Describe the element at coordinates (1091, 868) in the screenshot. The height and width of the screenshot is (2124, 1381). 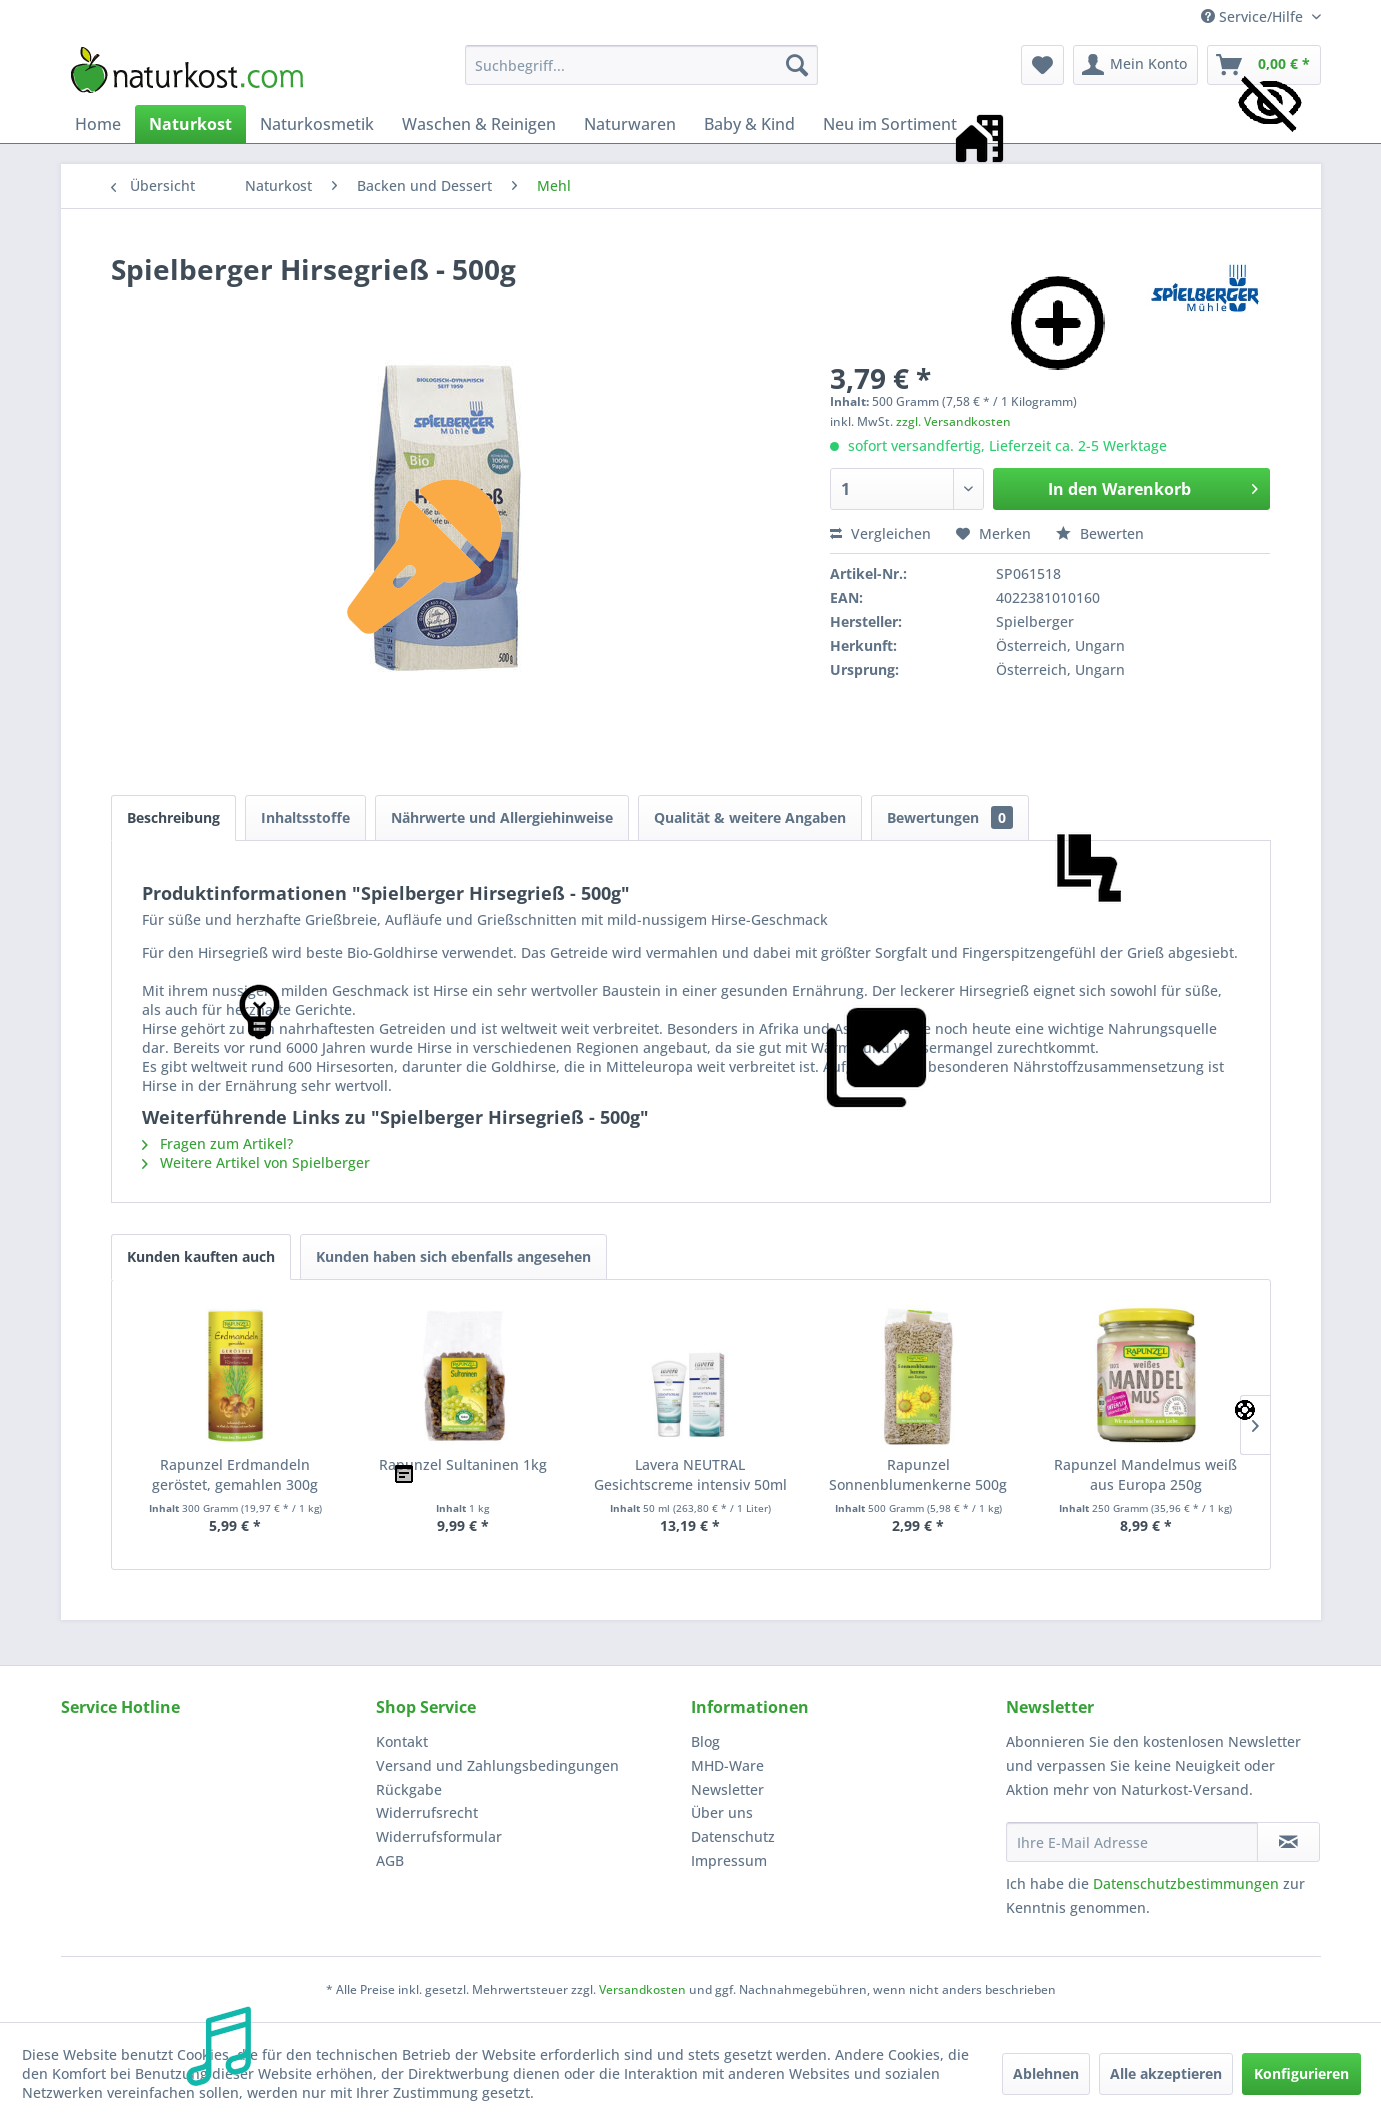
I see `indicates reduced legroom seating option` at that location.